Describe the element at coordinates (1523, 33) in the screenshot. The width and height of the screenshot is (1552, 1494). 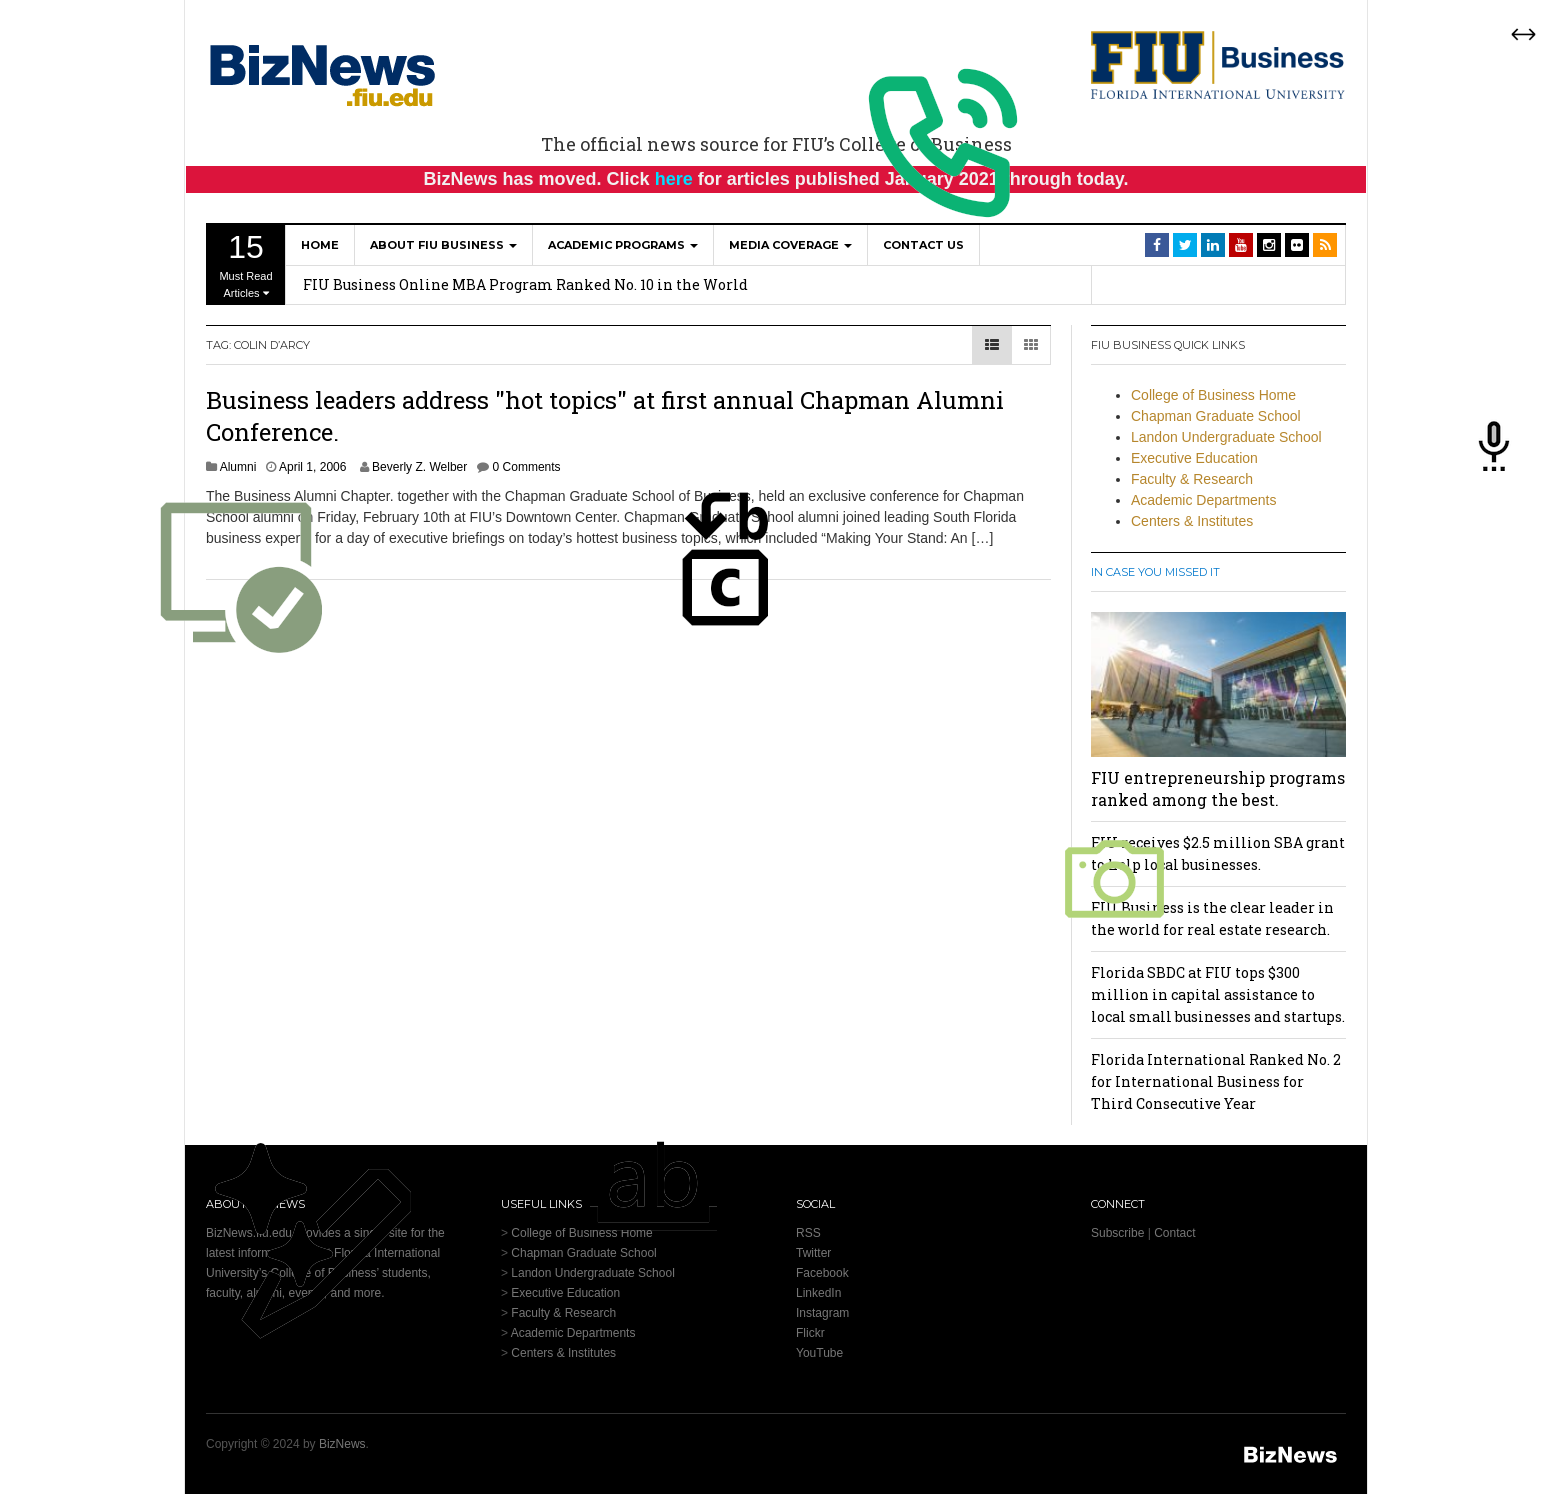
I see `resize element horizontally` at that location.